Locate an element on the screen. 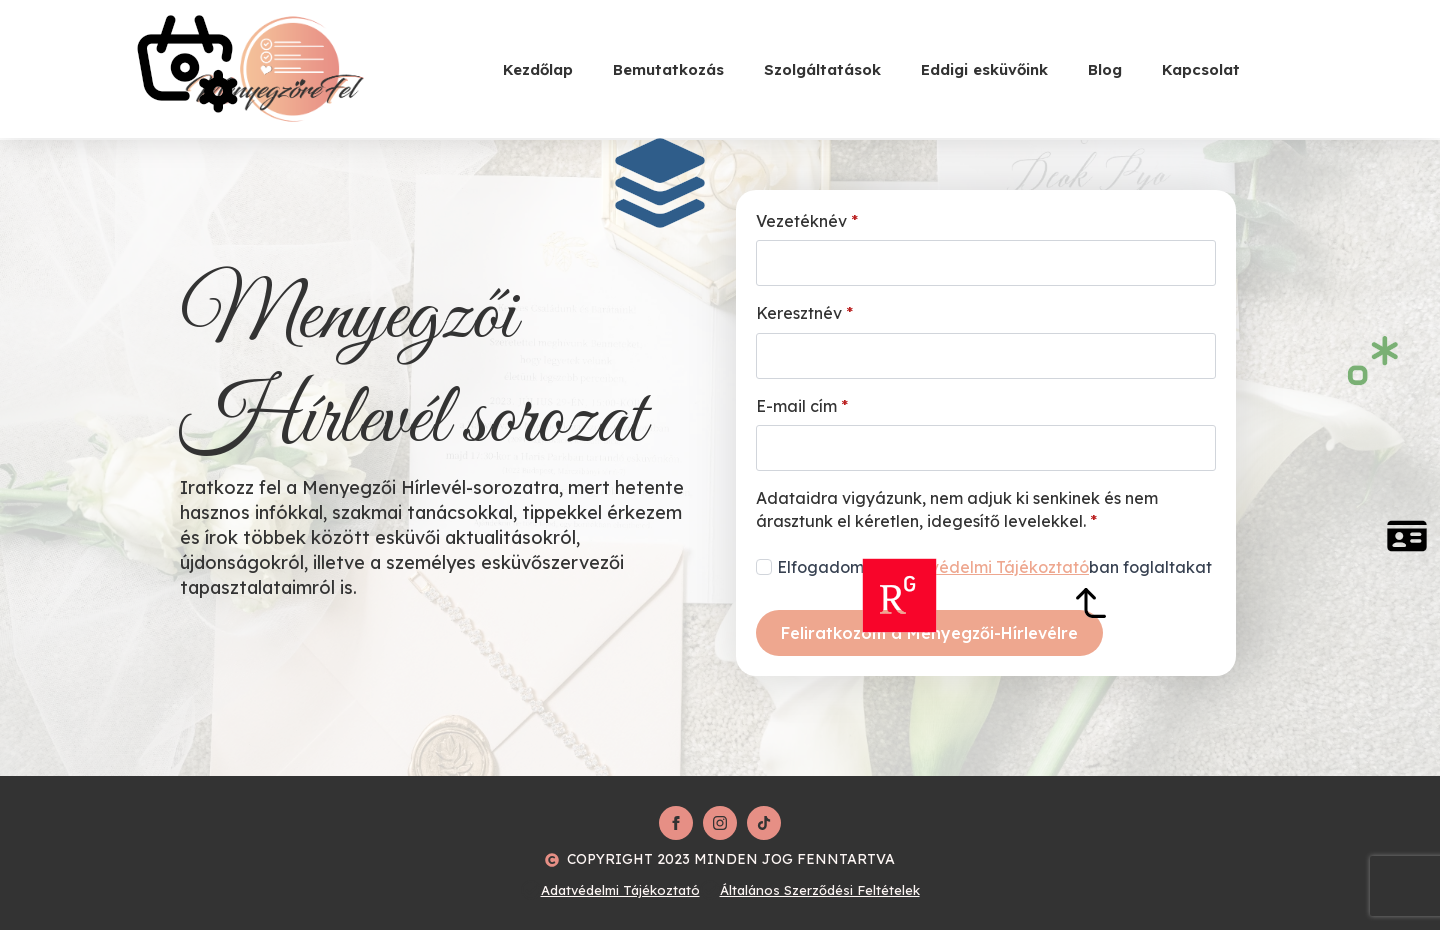  access shopping basket settings is located at coordinates (185, 58).